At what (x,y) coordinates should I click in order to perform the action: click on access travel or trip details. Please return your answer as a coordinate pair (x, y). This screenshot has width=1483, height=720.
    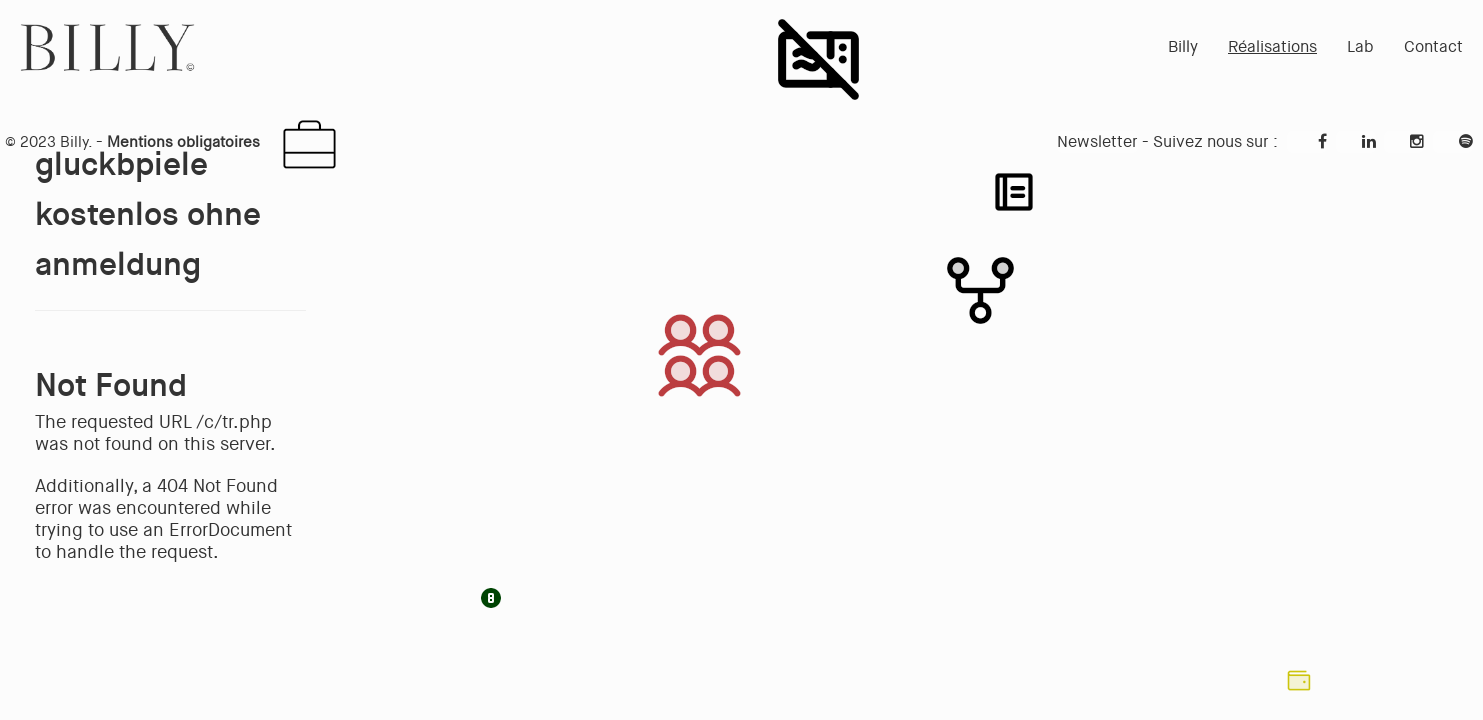
    Looking at the image, I should click on (309, 146).